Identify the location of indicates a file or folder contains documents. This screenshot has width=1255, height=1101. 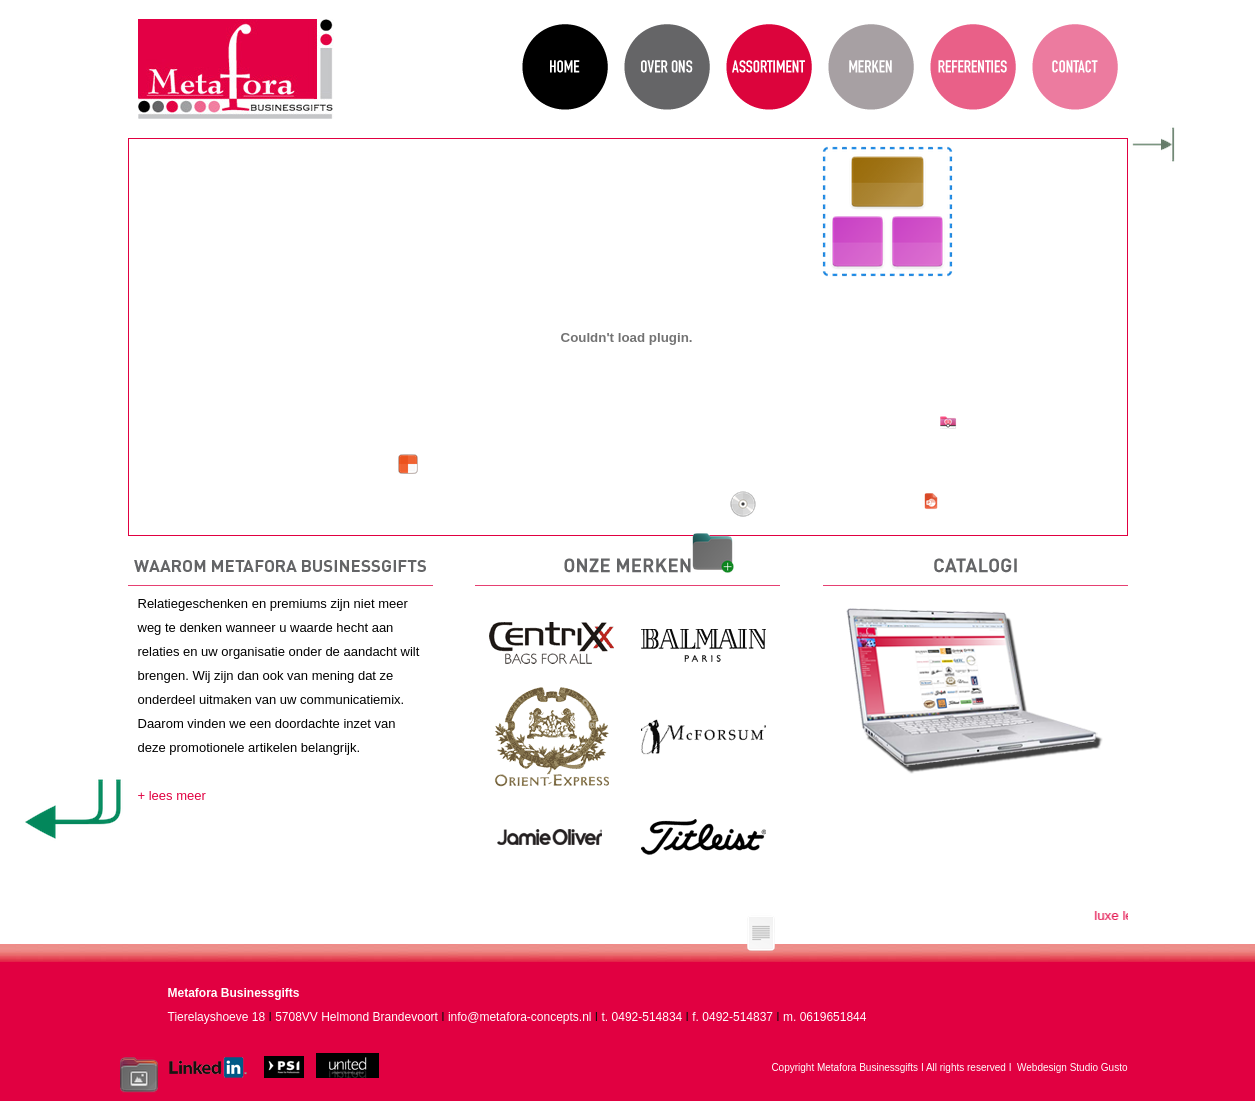
(761, 933).